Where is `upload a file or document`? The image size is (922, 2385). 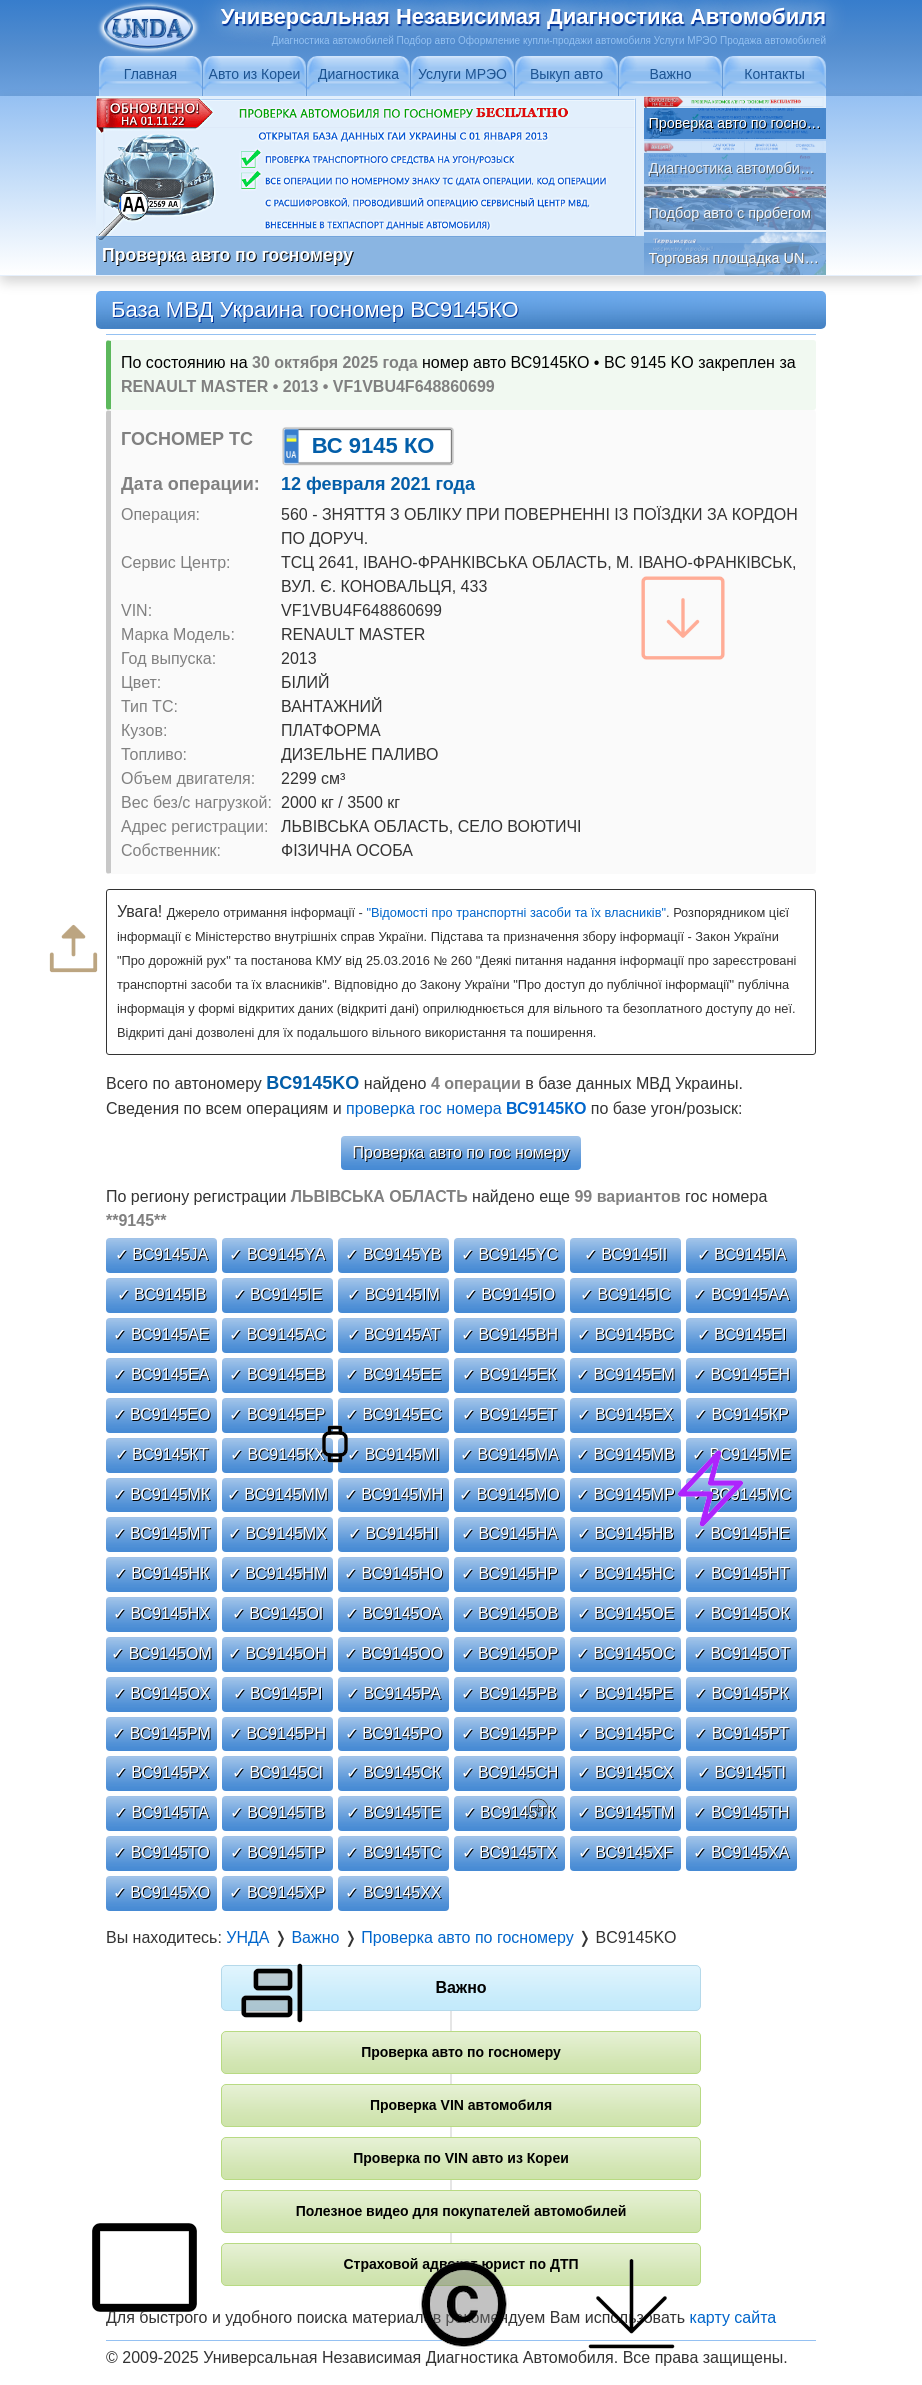 upload a file or document is located at coordinates (73, 950).